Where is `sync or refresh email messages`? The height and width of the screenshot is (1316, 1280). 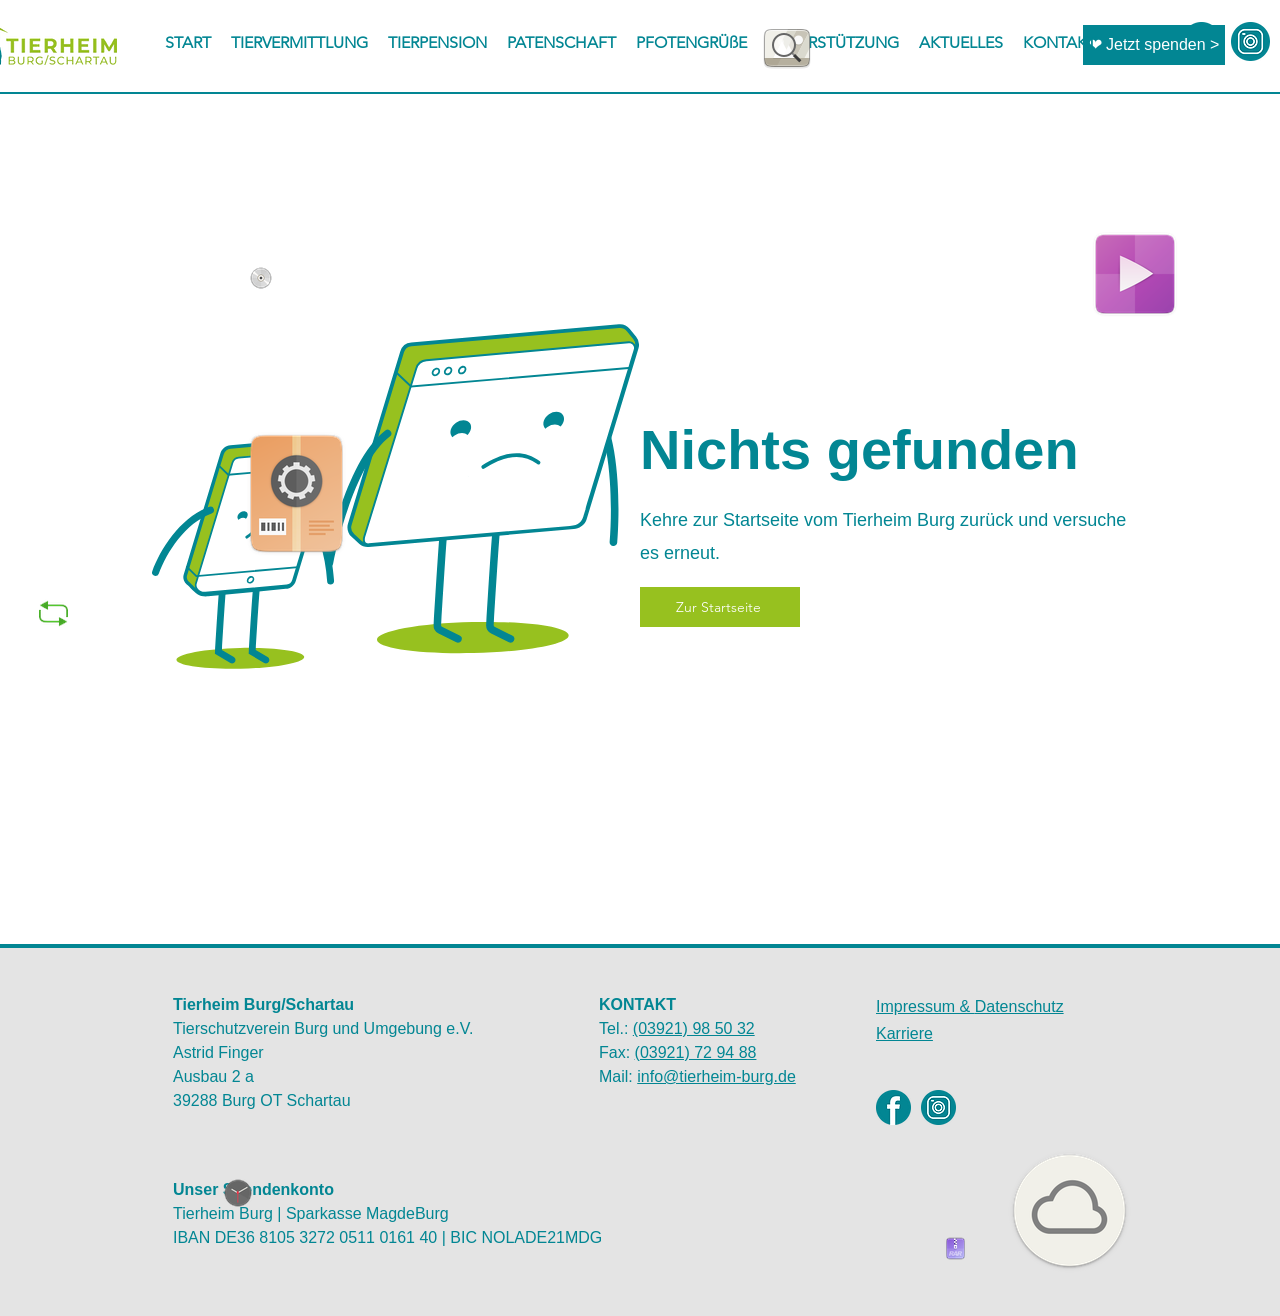 sync or refresh email messages is located at coordinates (53, 613).